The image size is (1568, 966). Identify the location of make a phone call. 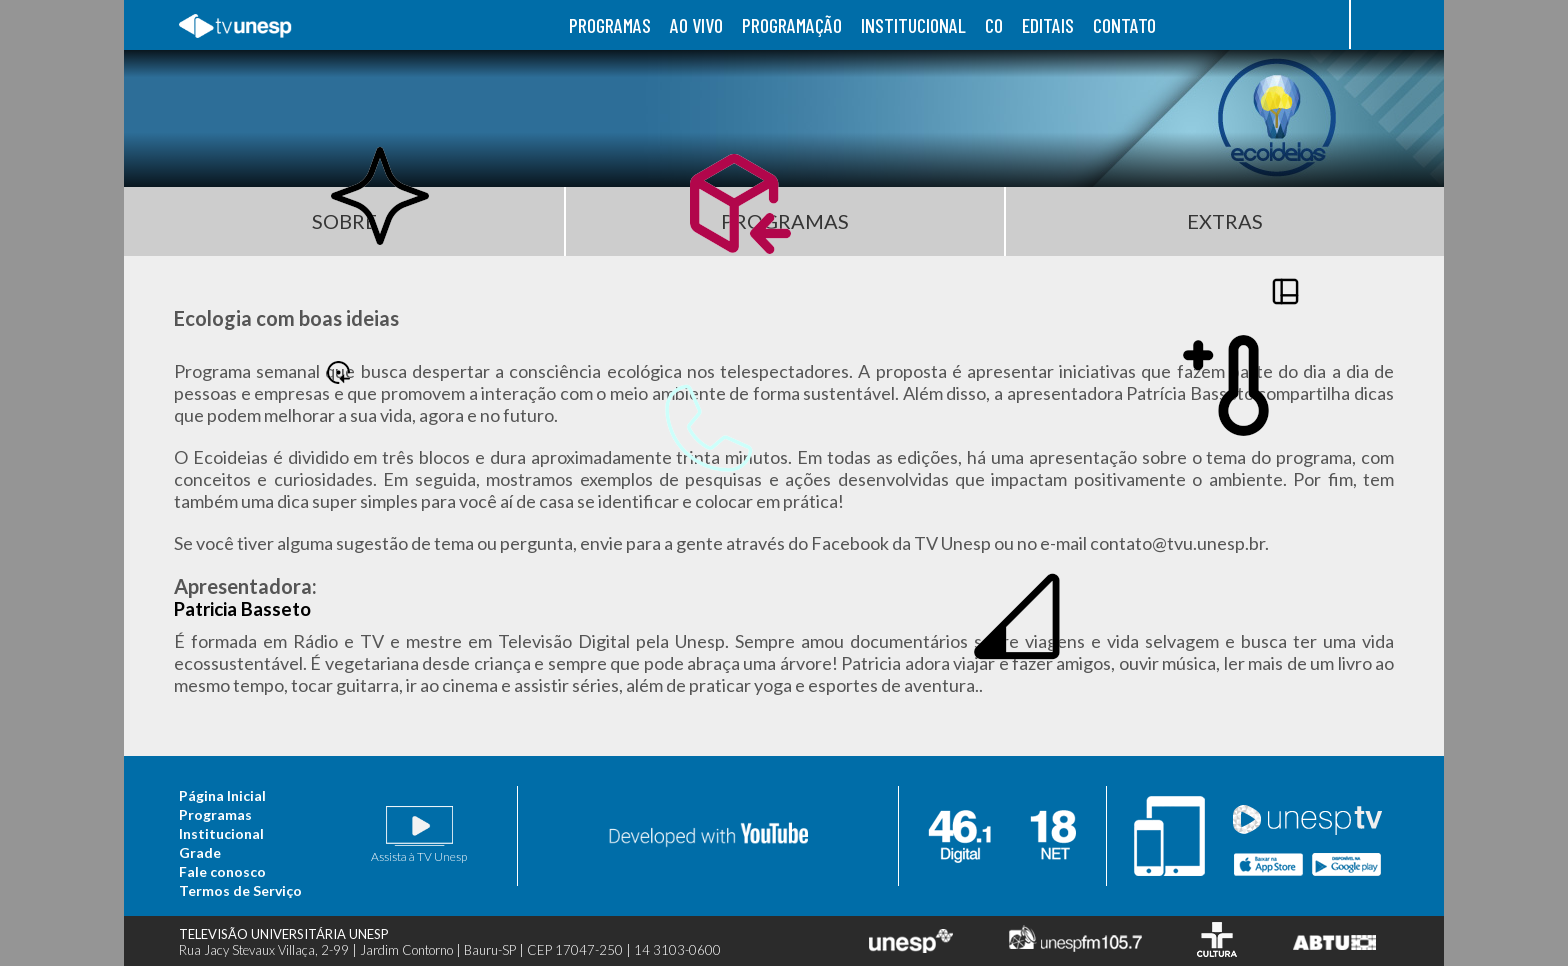
(707, 430).